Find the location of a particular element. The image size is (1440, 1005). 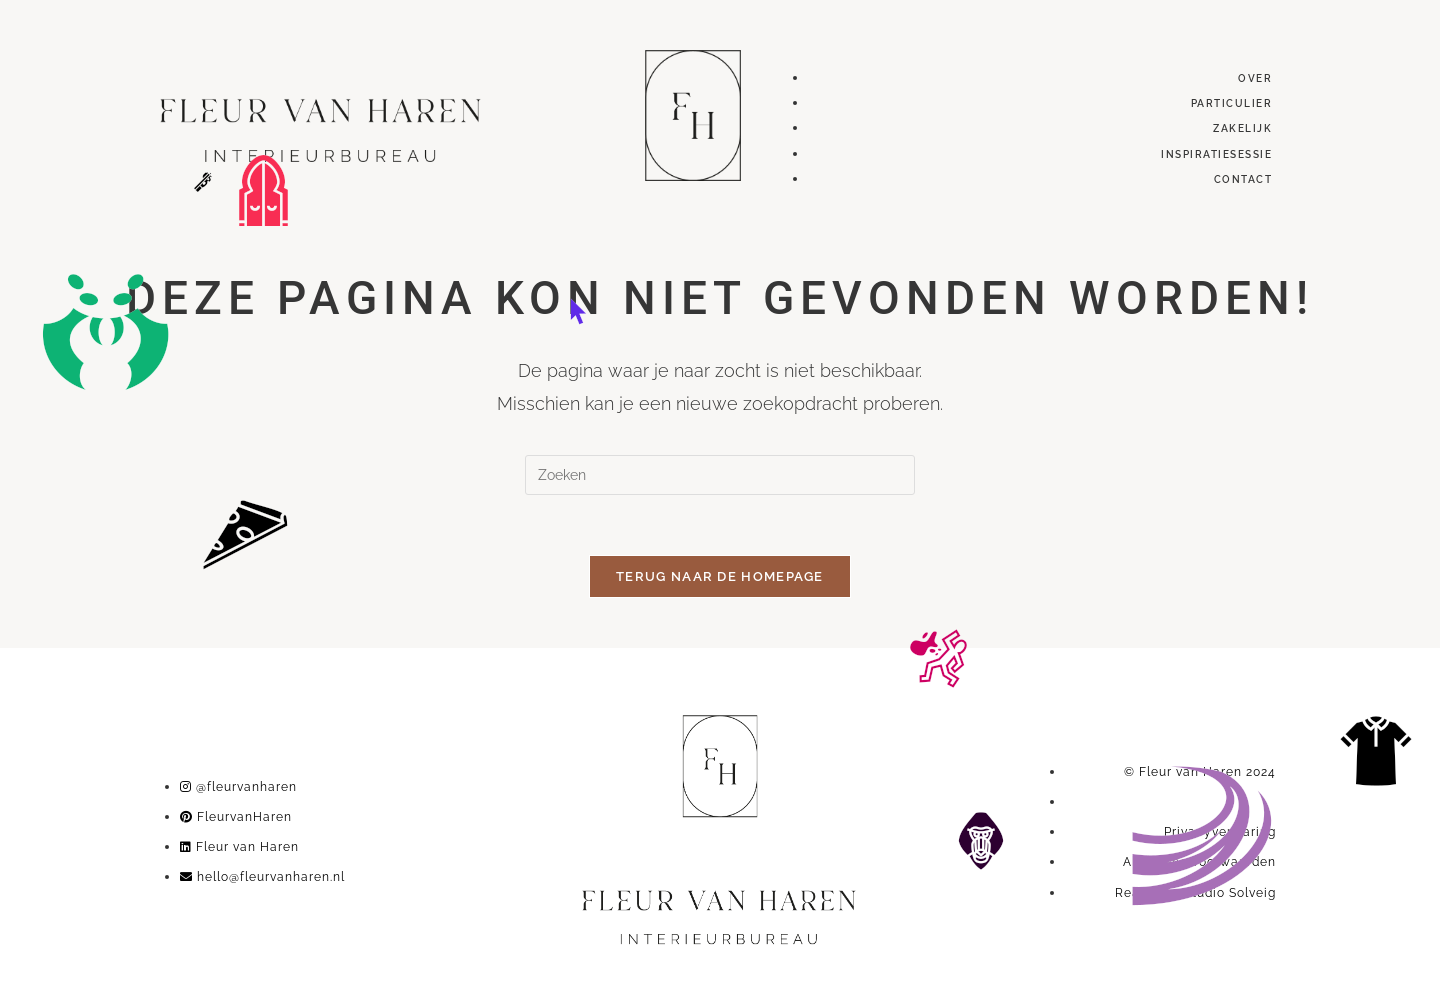

select the P90 submachine gun is located at coordinates (203, 182).